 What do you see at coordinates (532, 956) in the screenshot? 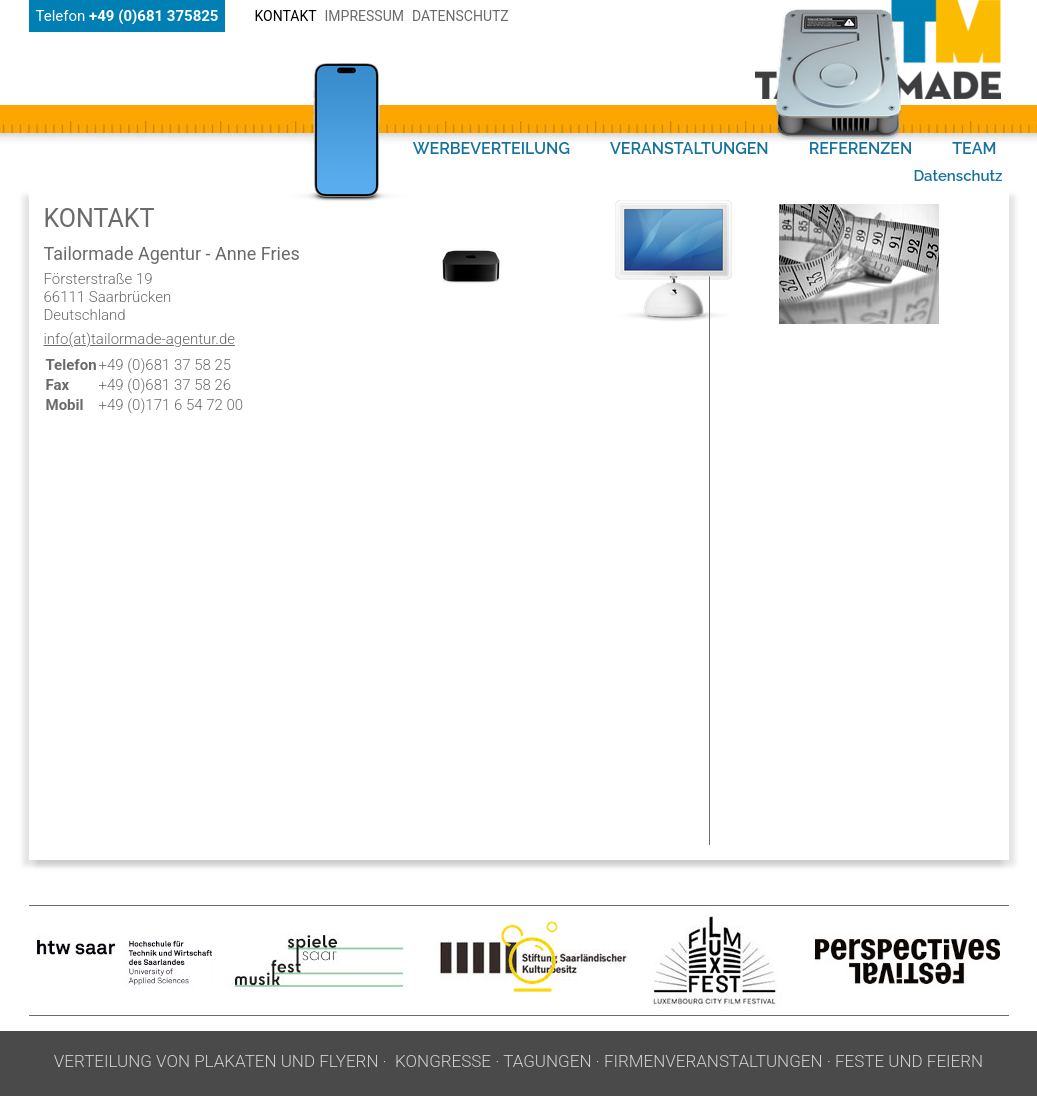
I see `add particle effects to video` at bounding box center [532, 956].